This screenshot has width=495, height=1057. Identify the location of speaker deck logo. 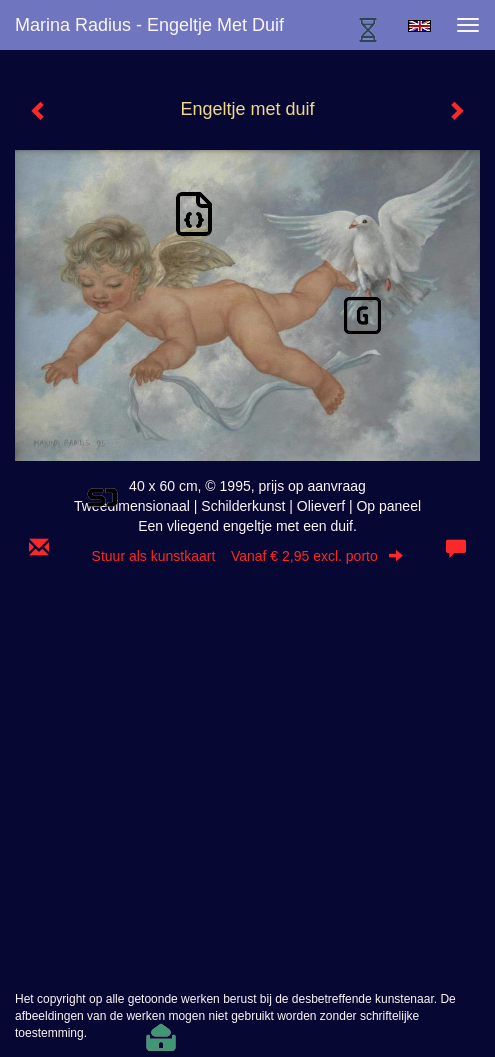
(102, 497).